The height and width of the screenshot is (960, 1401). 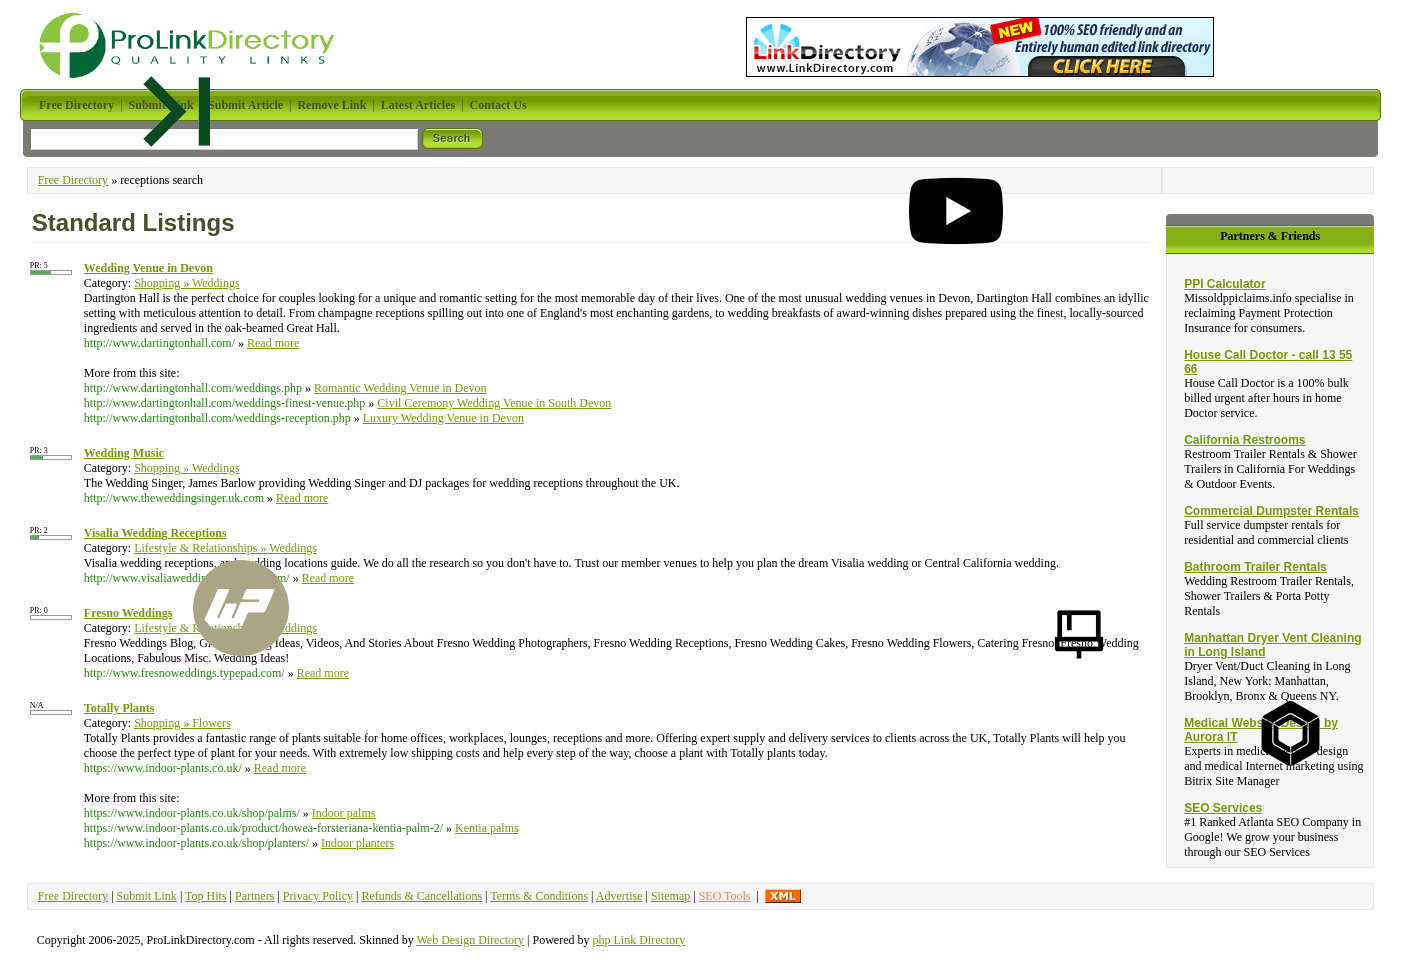 I want to click on indicates the app uses Jetpack Compose, so click(x=1290, y=733).